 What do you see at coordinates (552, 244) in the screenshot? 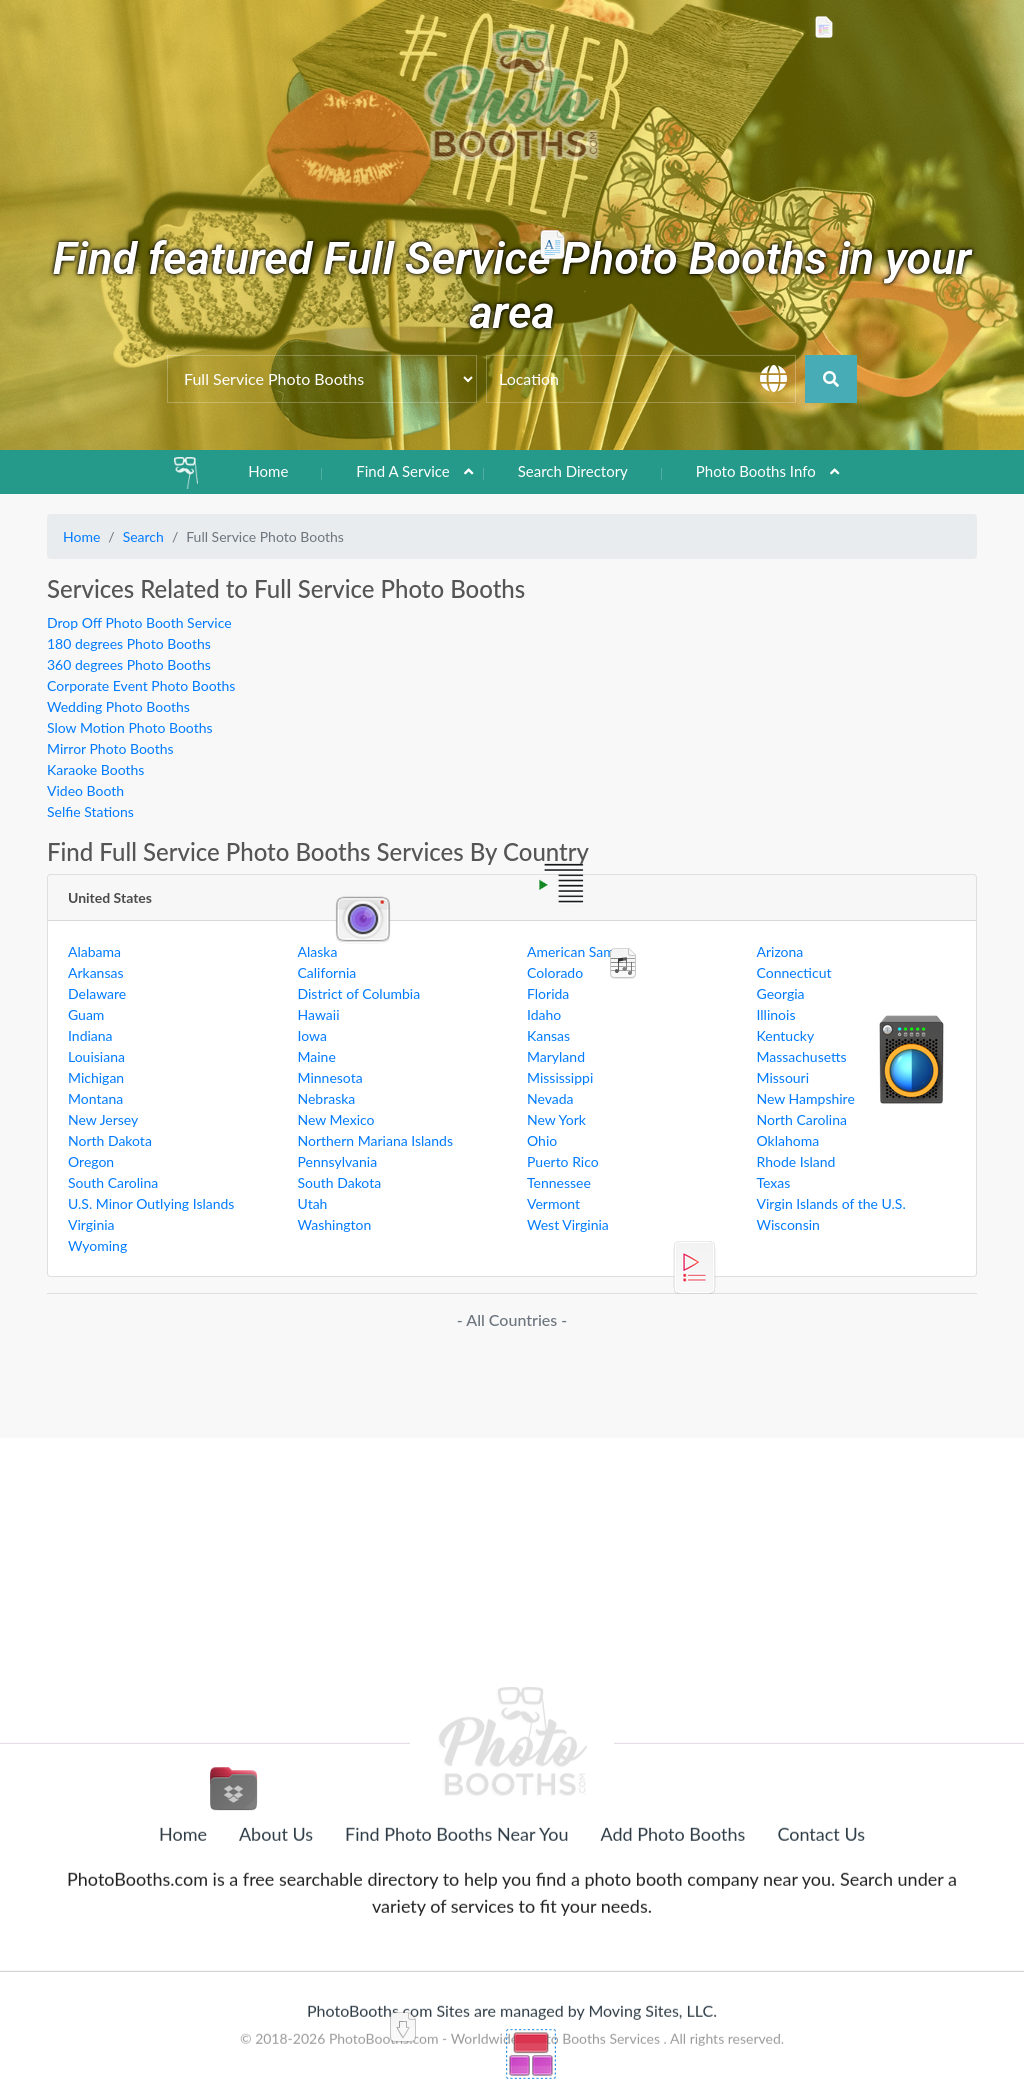
I see `open a text document file` at bounding box center [552, 244].